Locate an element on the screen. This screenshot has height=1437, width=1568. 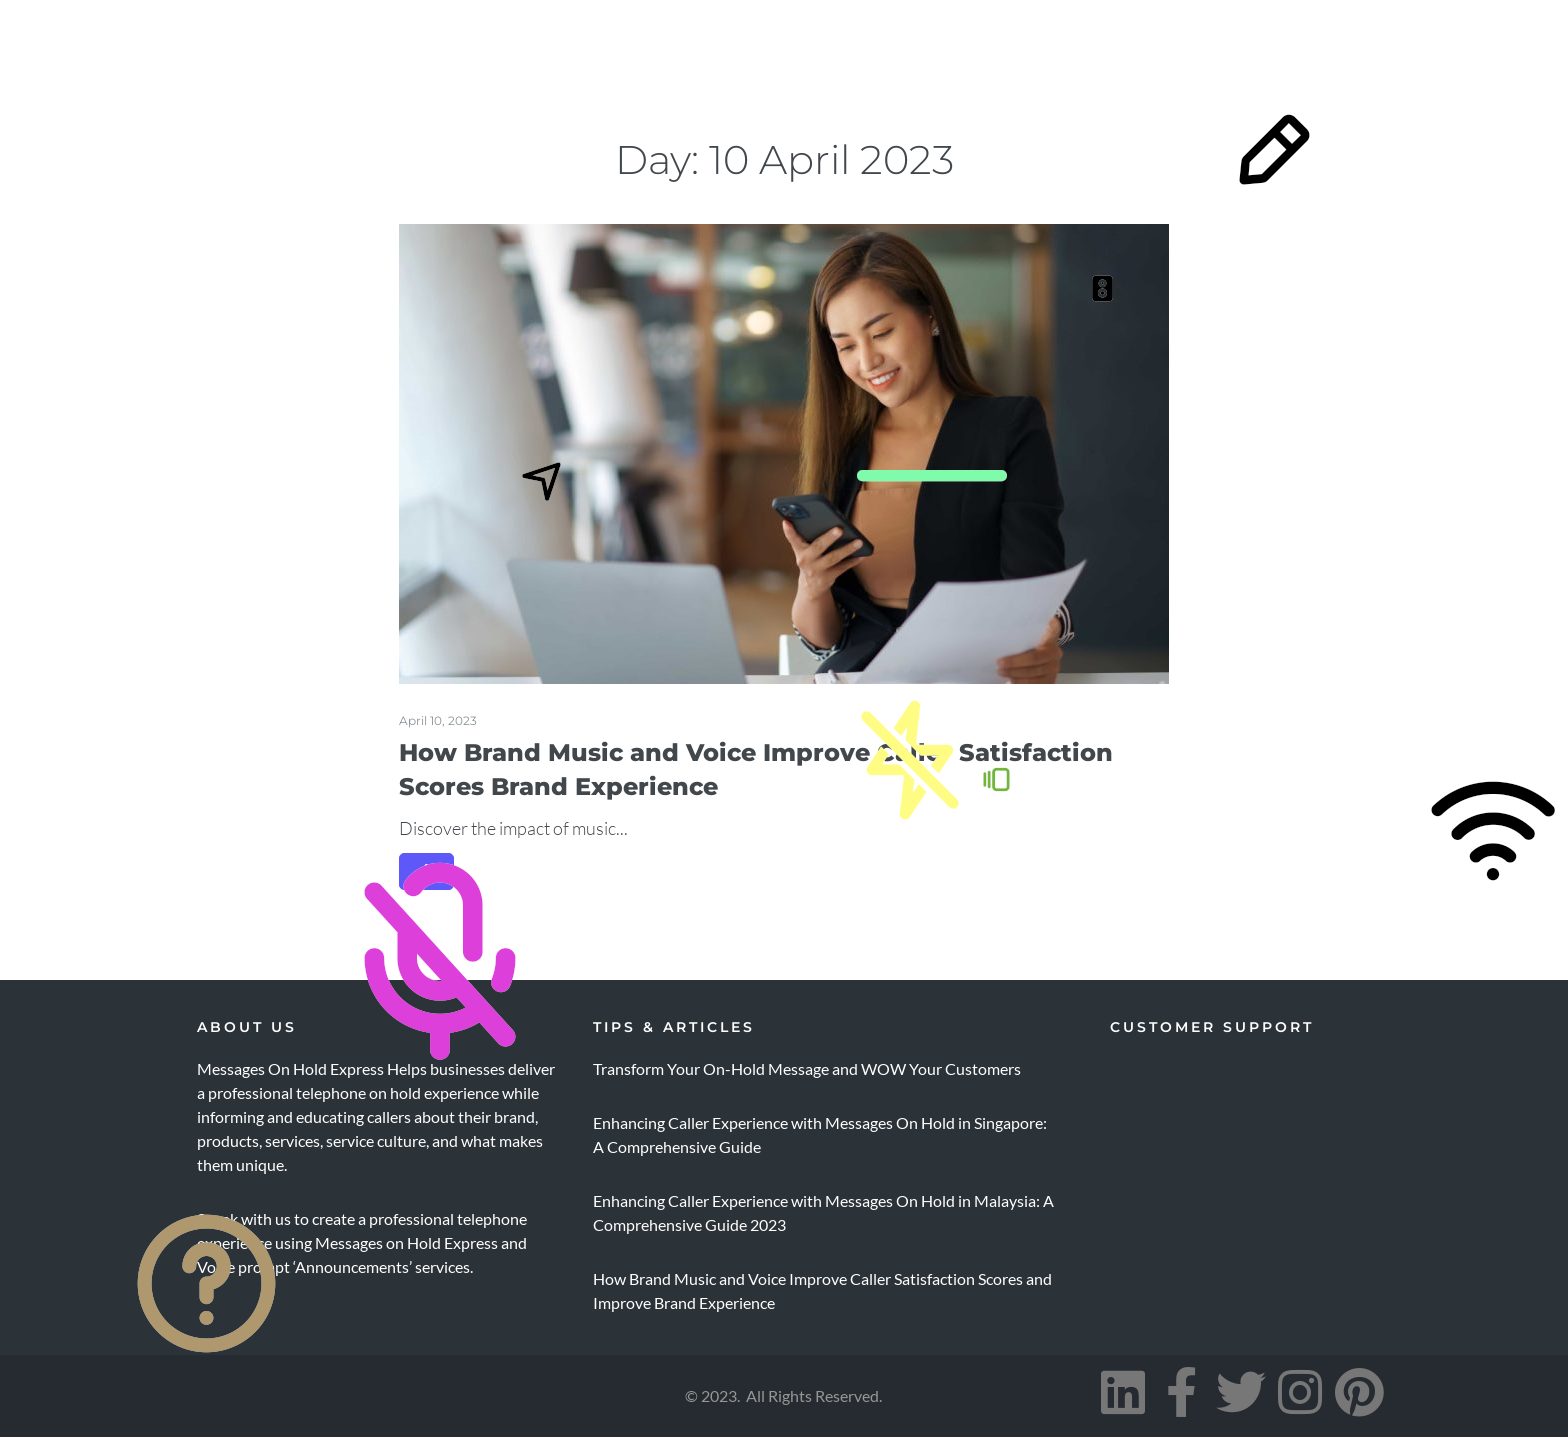
tap to navigate to a destination is located at coordinates (543, 479).